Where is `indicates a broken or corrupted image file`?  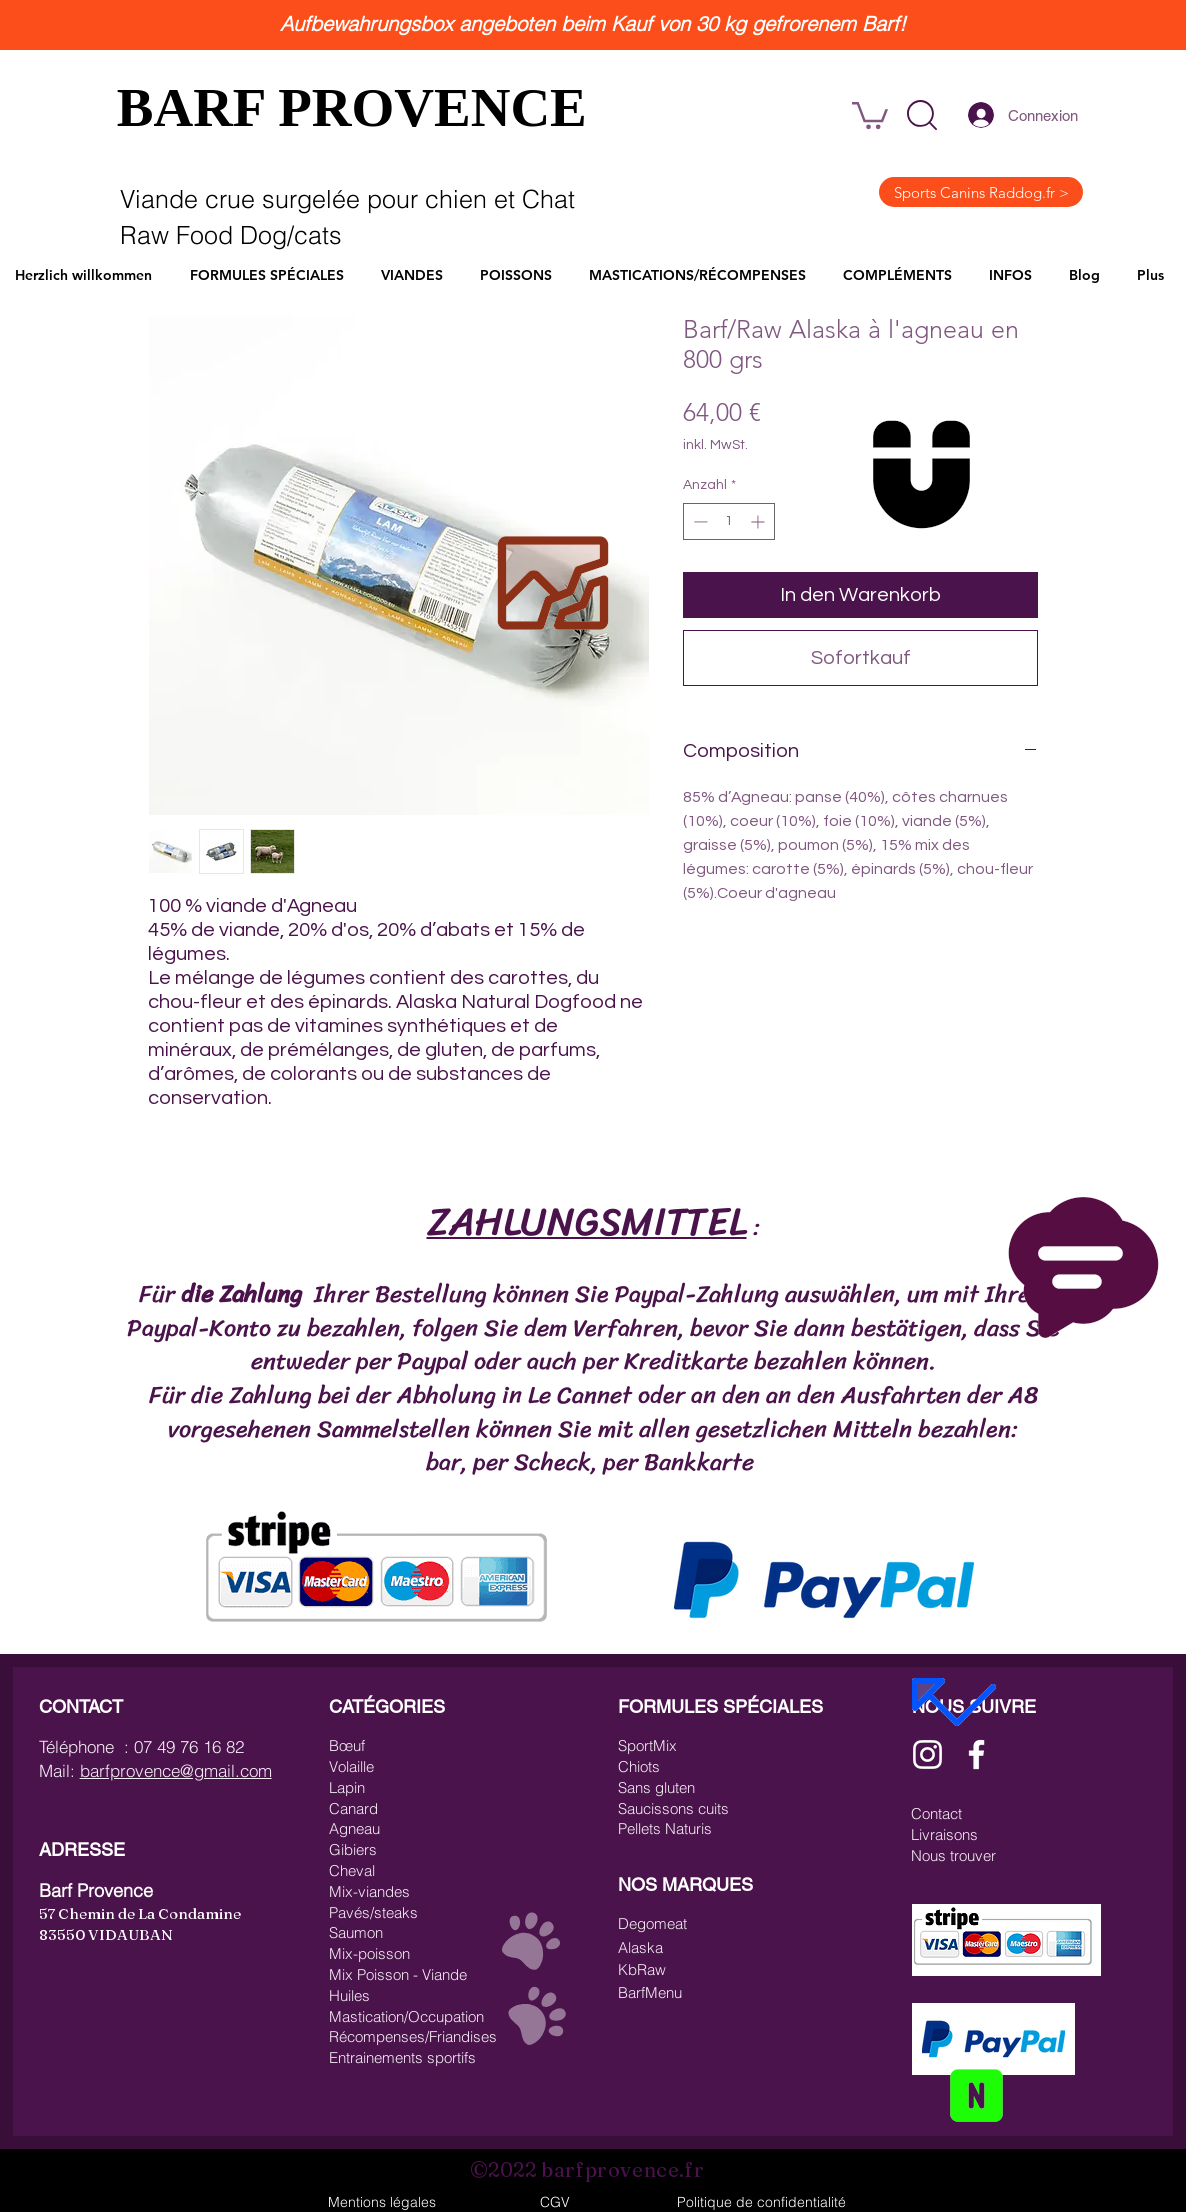
indicates a broken or corrupted image file is located at coordinates (553, 583).